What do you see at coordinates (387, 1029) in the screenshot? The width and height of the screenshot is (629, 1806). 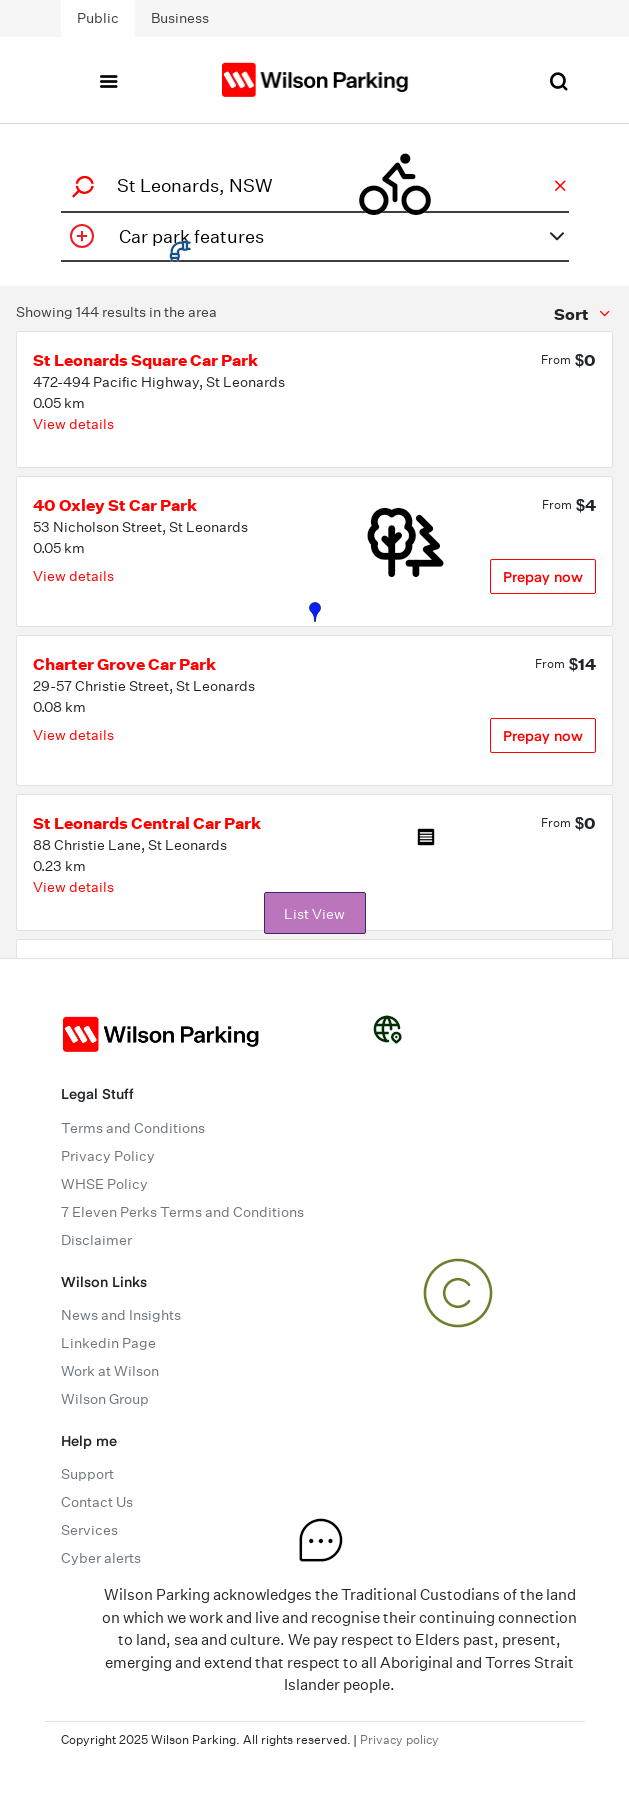 I see `view location on world map` at bounding box center [387, 1029].